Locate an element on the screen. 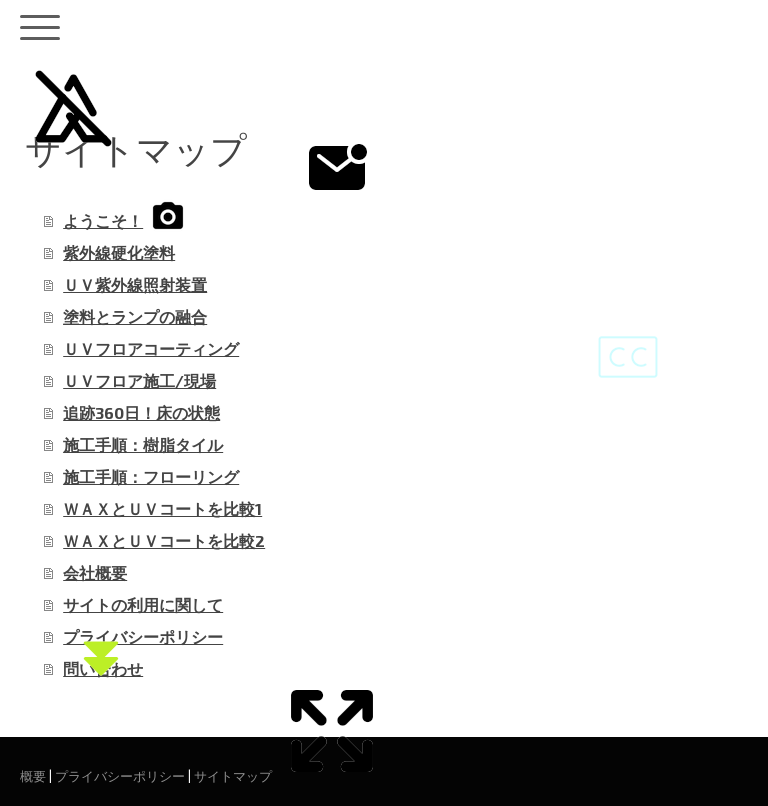  expand all sections or content is located at coordinates (101, 657).